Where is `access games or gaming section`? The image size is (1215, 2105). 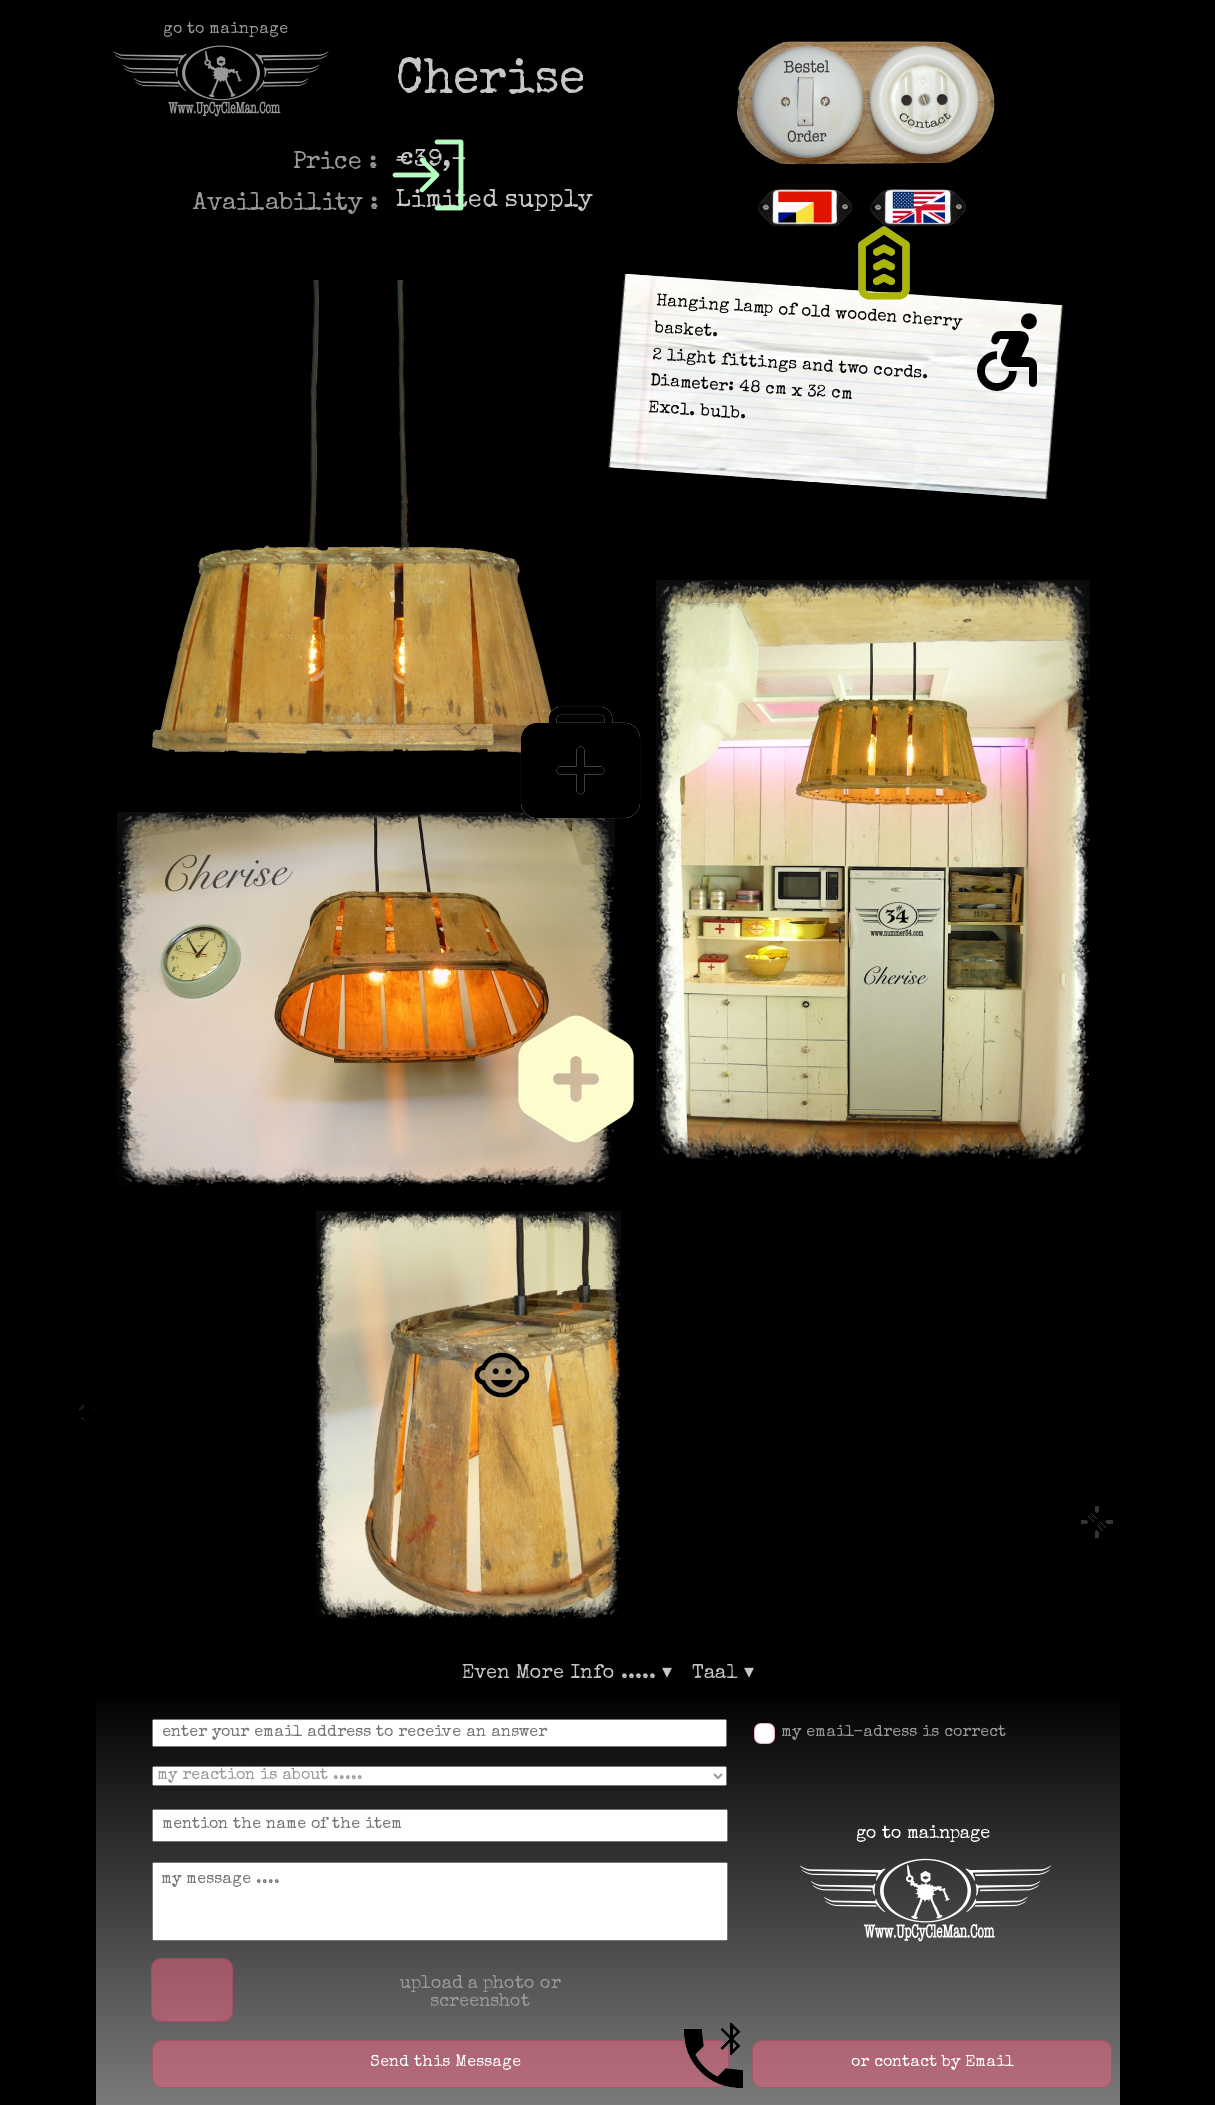 access games or gaming section is located at coordinates (1097, 1522).